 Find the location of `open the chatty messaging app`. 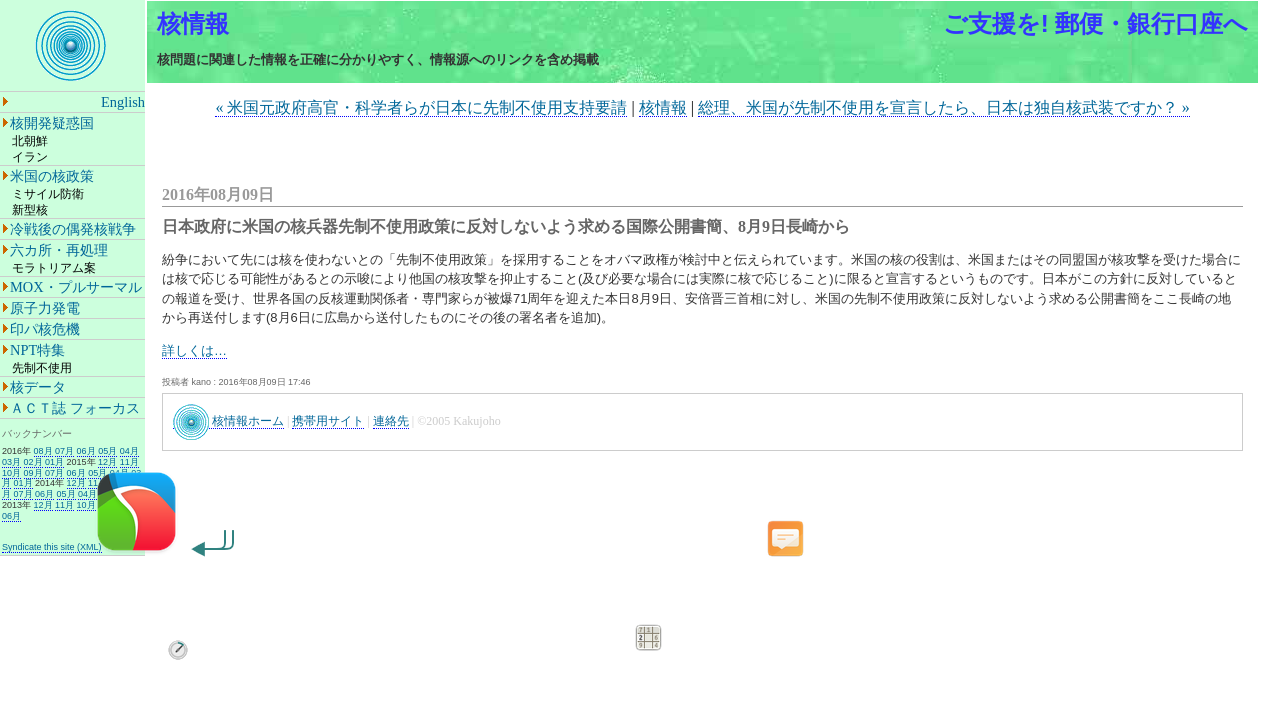

open the chatty messaging app is located at coordinates (785, 538).